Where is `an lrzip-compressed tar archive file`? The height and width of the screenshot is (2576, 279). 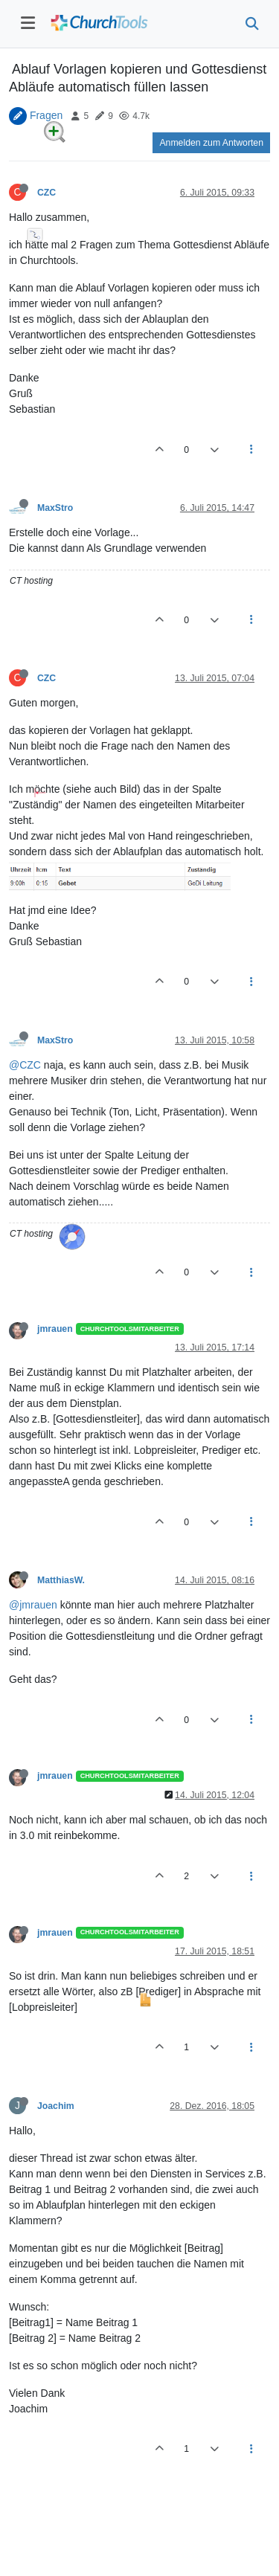
an lrzip-compressed tar archive file is located at coordinates (145, 2000).